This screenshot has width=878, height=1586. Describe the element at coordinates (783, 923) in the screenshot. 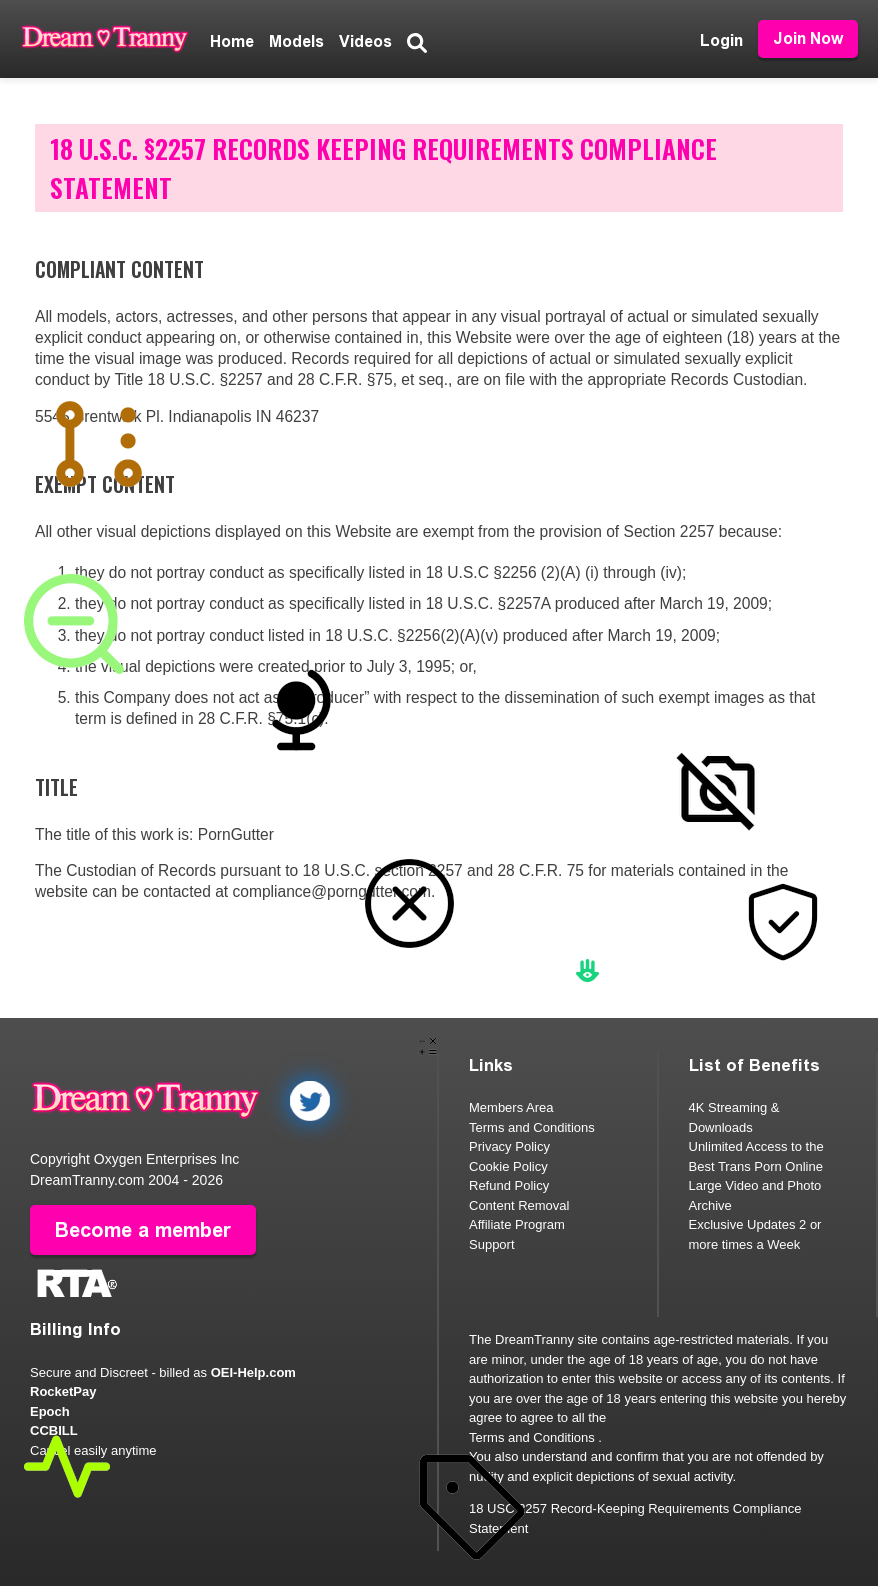

I see `indicates verified security or protection status` at that location.